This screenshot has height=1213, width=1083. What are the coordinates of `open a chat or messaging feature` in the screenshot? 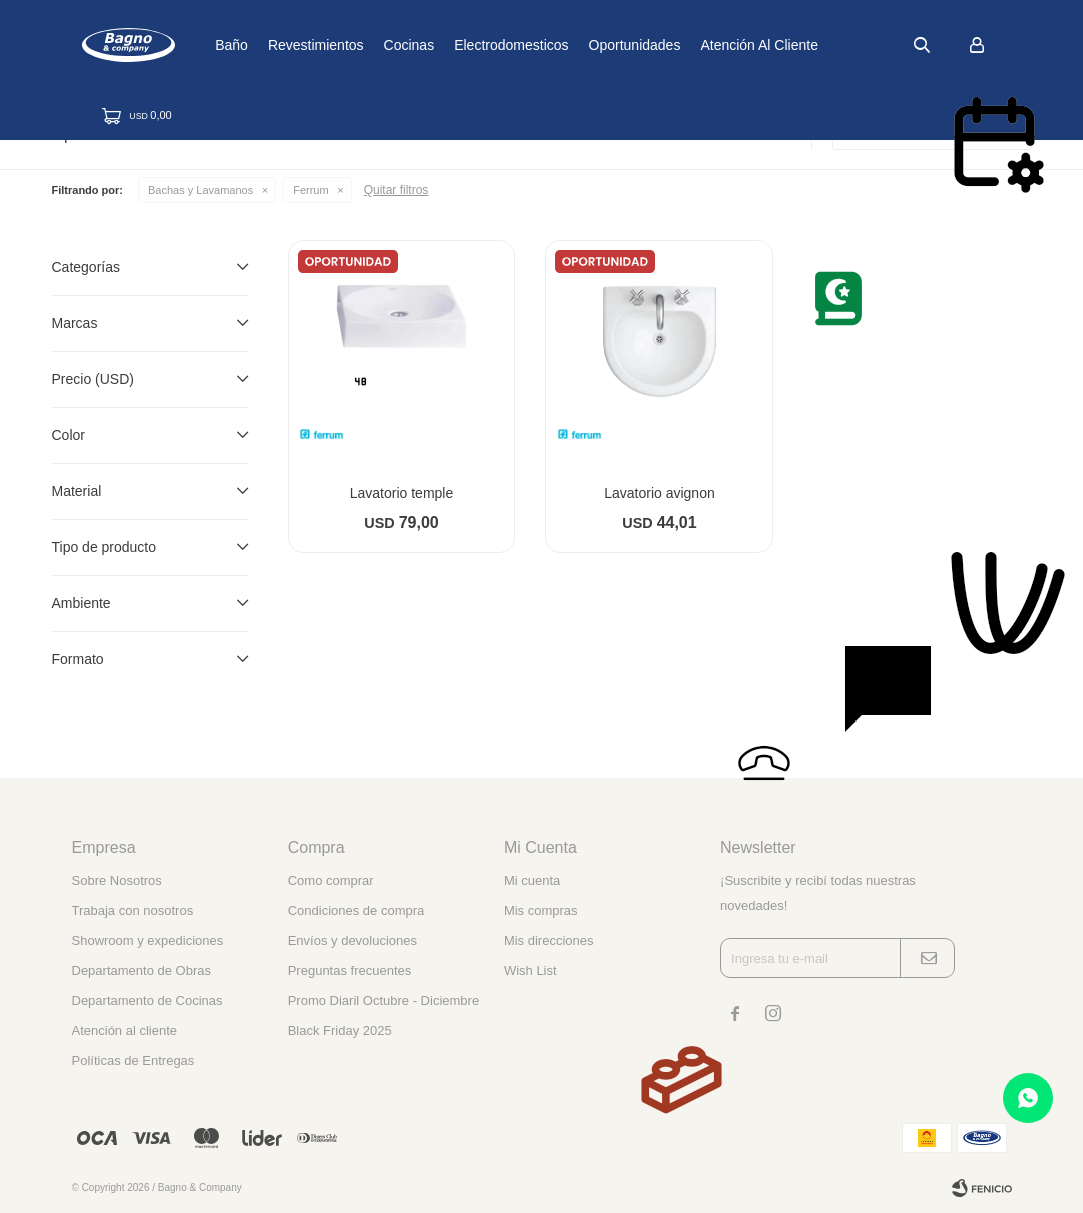 It's located at (888, 689).